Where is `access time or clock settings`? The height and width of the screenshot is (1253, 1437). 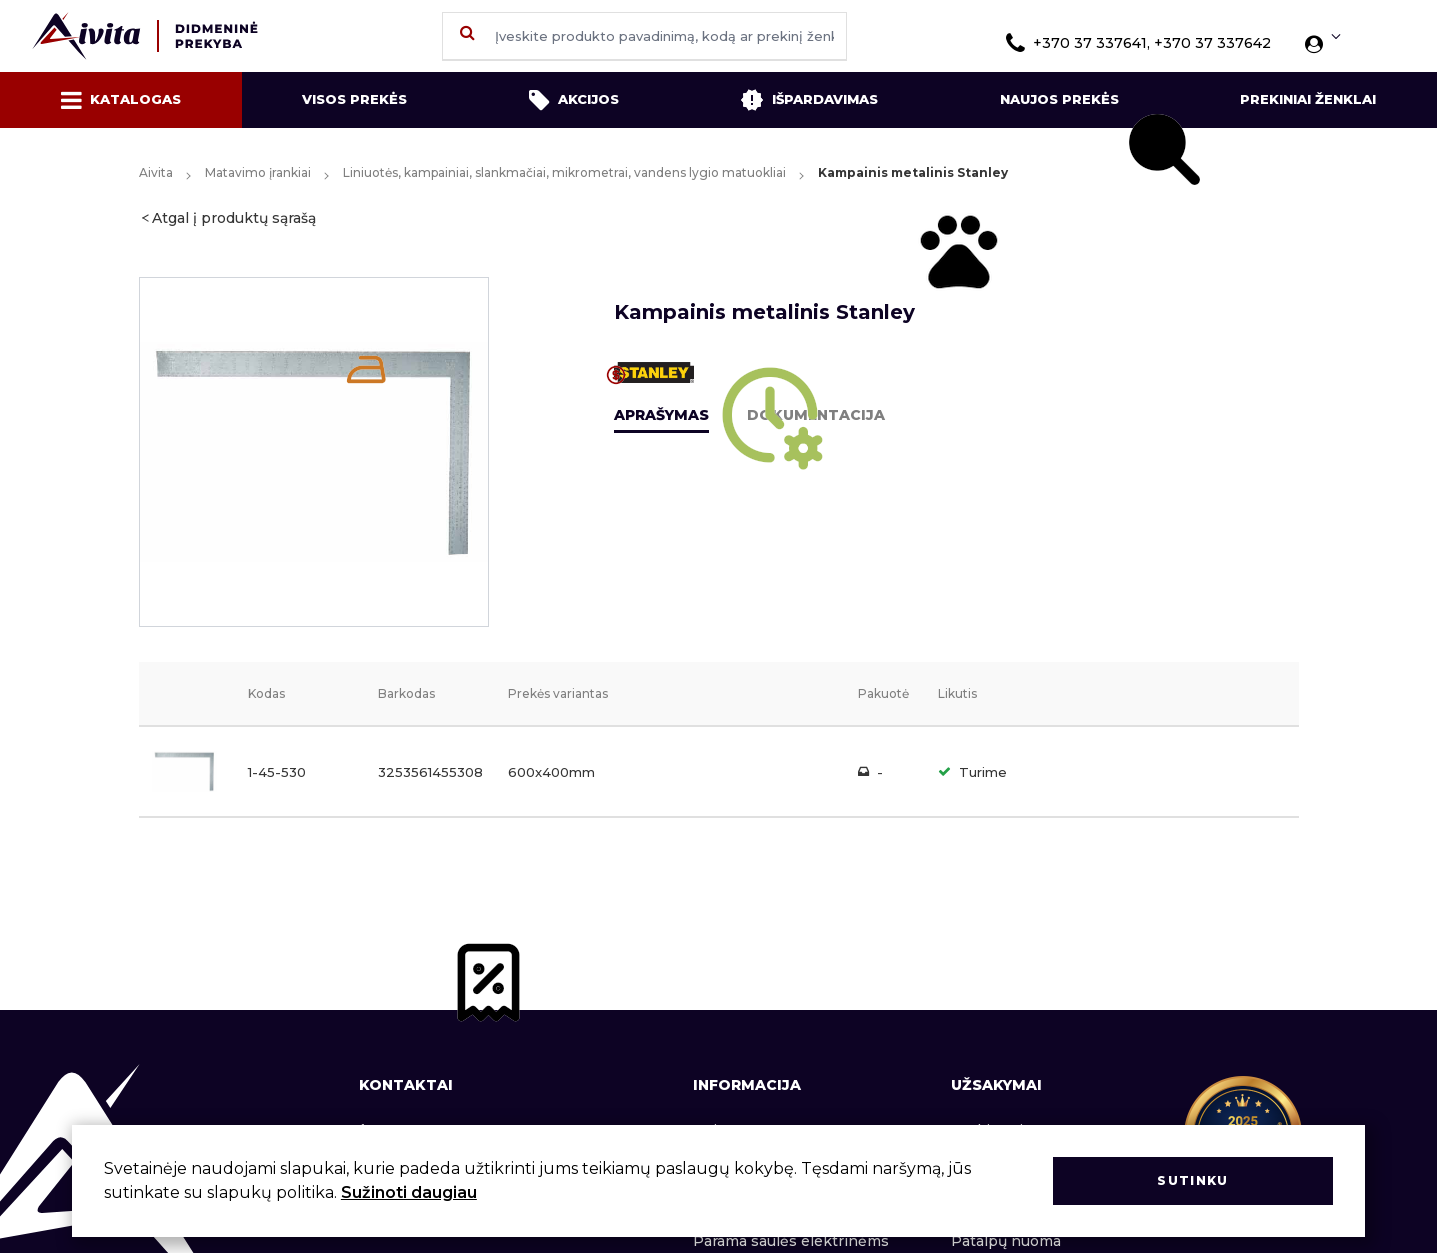
access time or clock settings is located at coordinates (770, 415).